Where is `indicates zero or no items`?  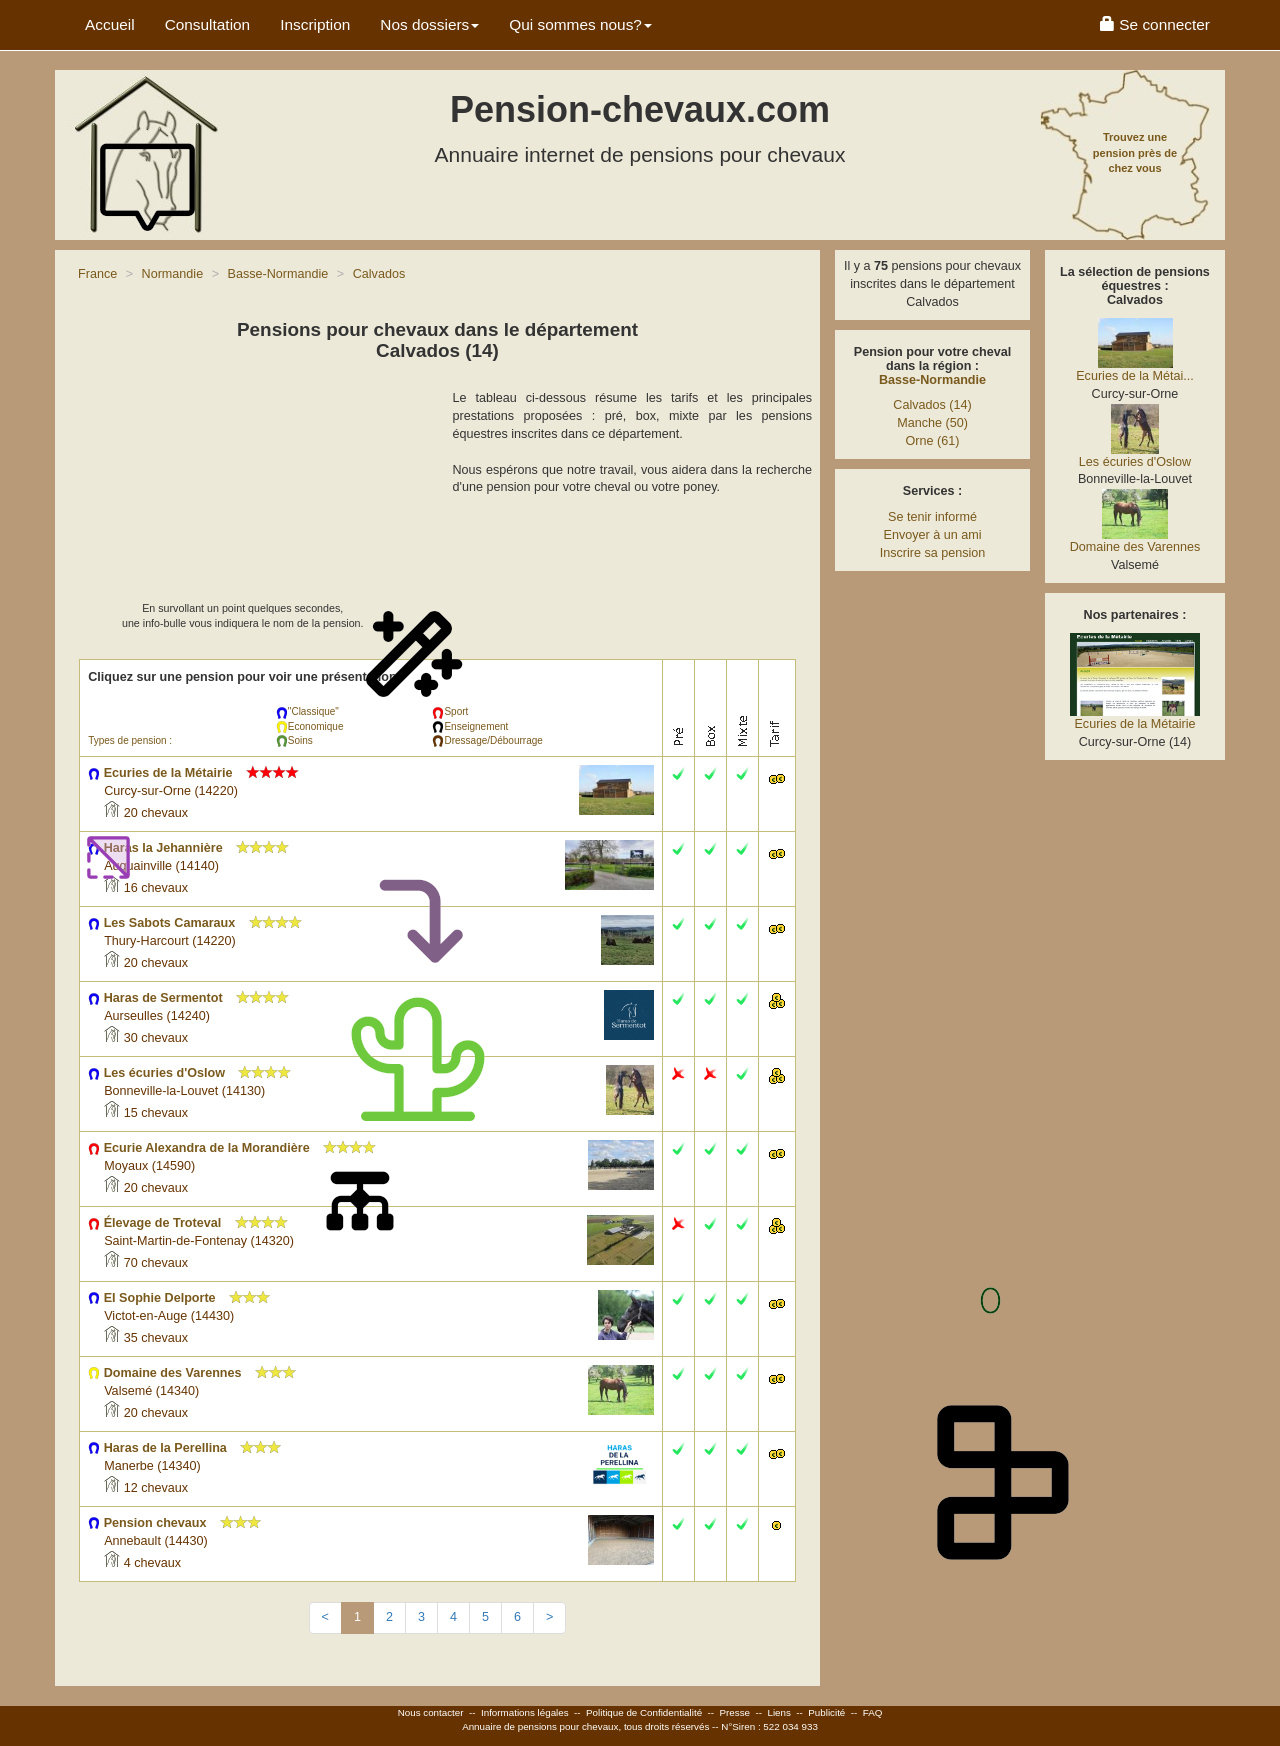
indicates zero or no items is located at coordinates (990, 1300).